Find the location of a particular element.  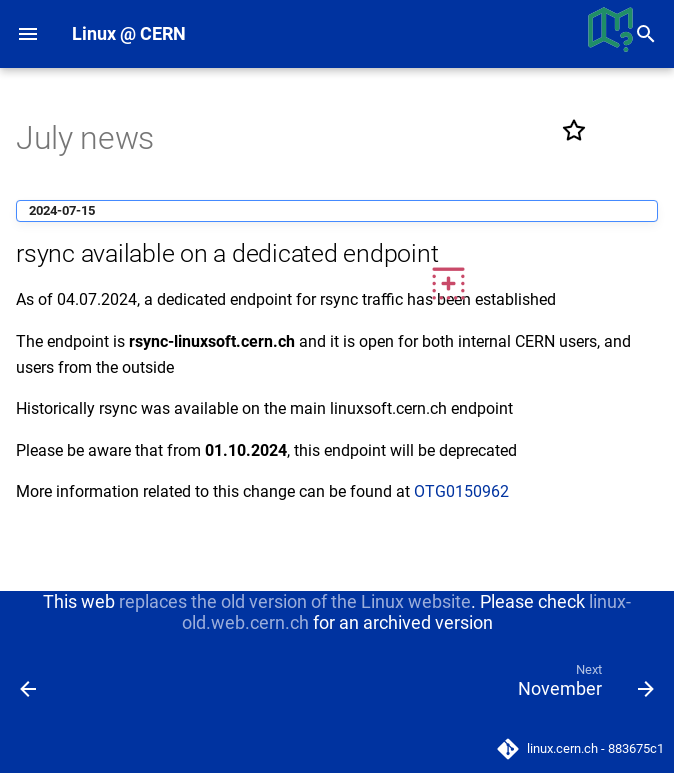

add item to favorites is located at coordinates (574, 131).